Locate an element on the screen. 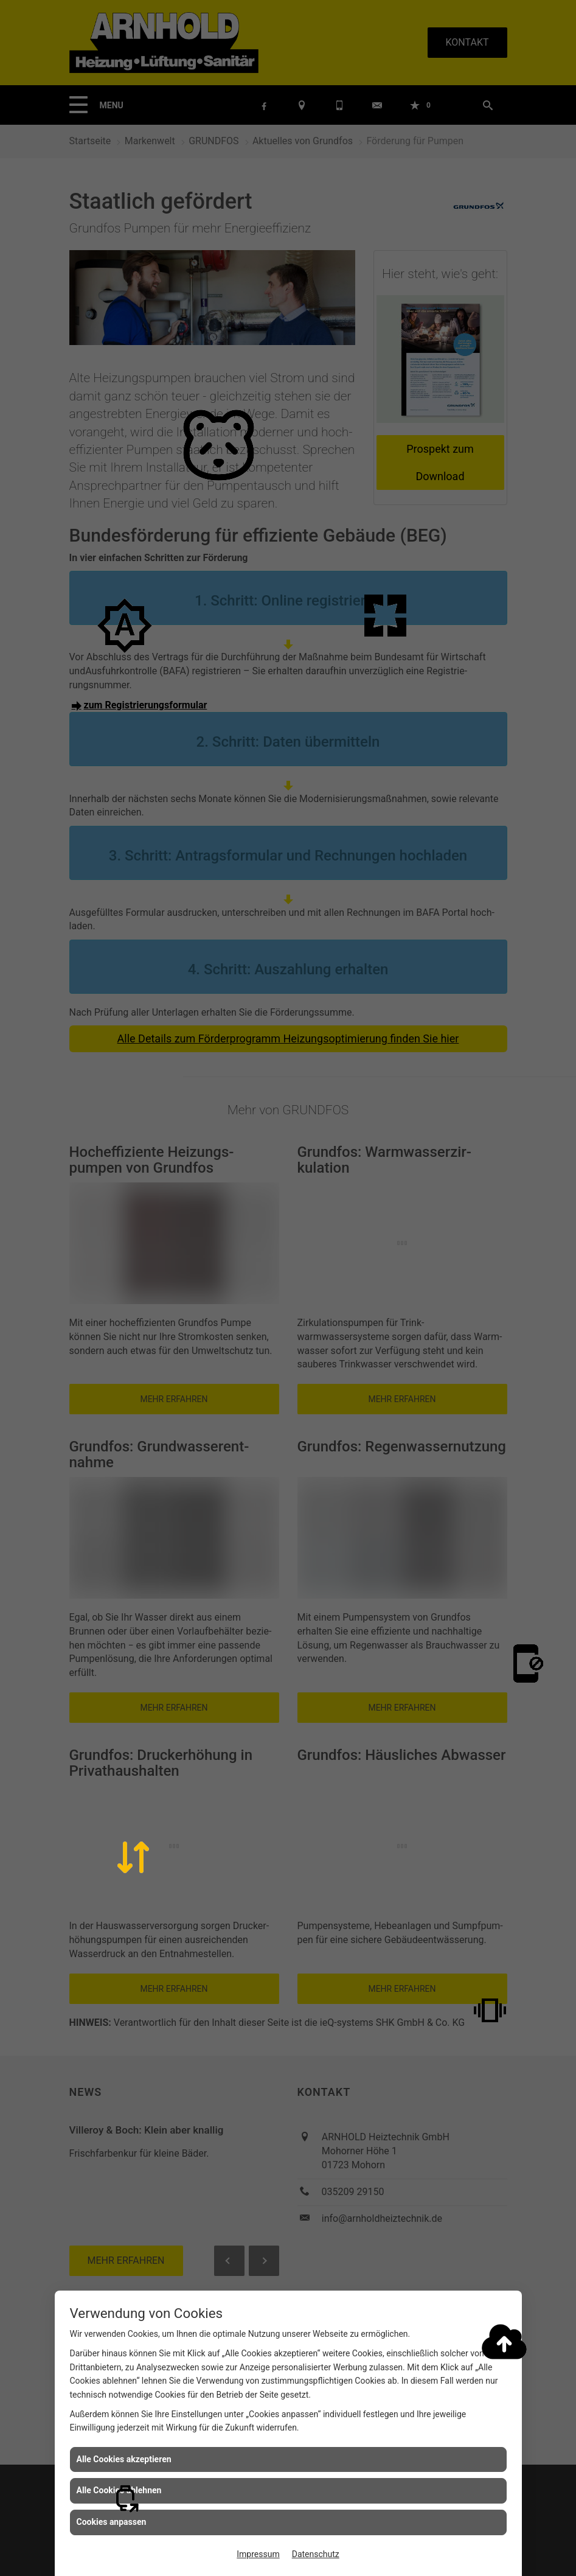 The width and height of the screenshot is (576, 2576). enable automatic brightness adjustment is located at coordinates (125, 626).